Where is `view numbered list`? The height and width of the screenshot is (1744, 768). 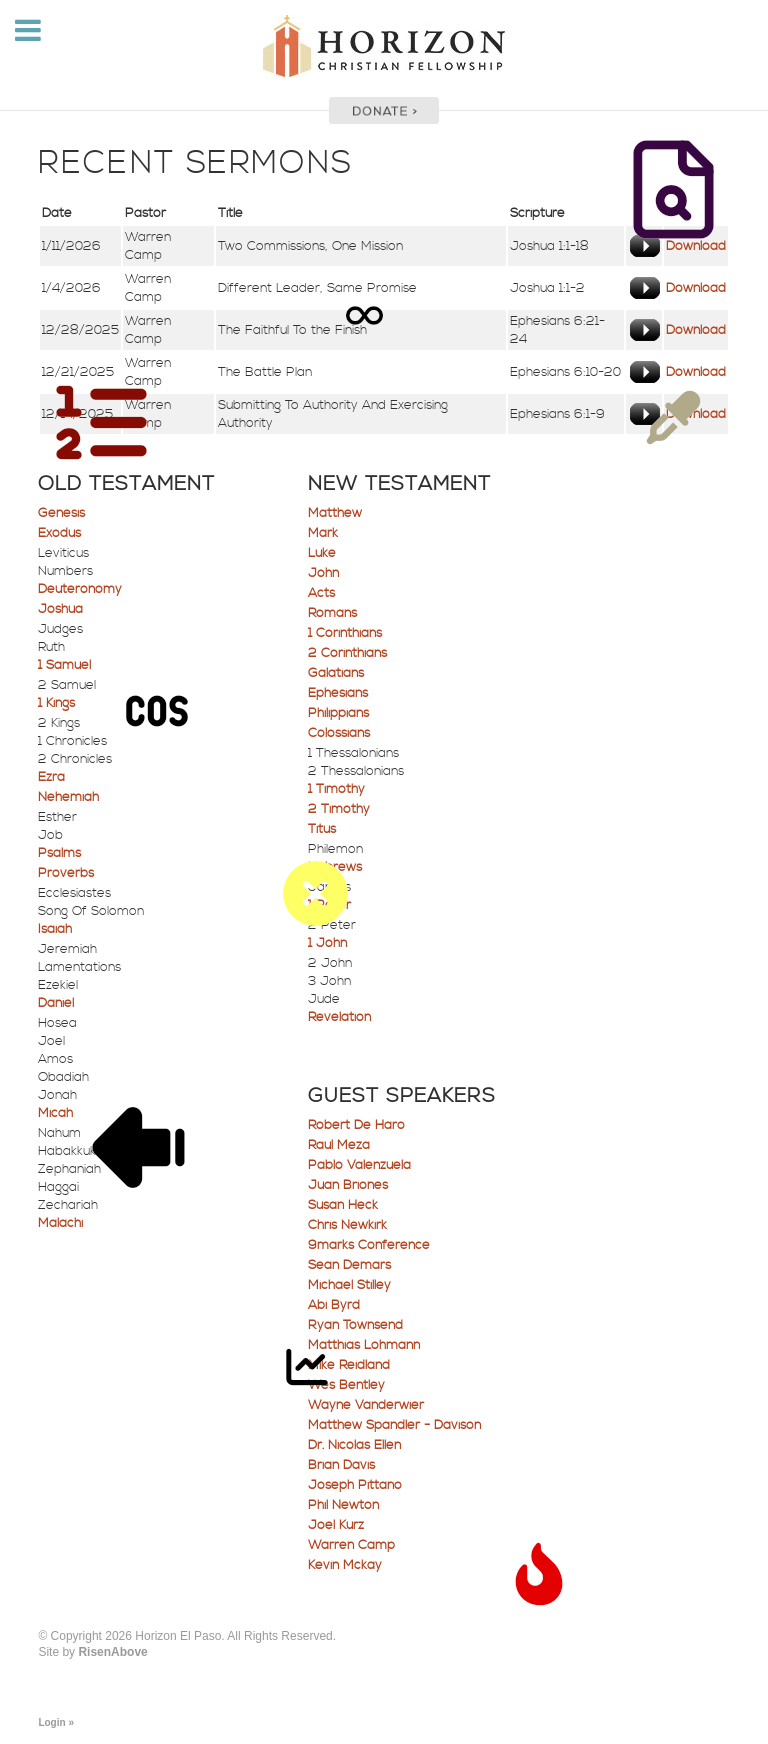 view numbered list is located at coordinates (101, 422).